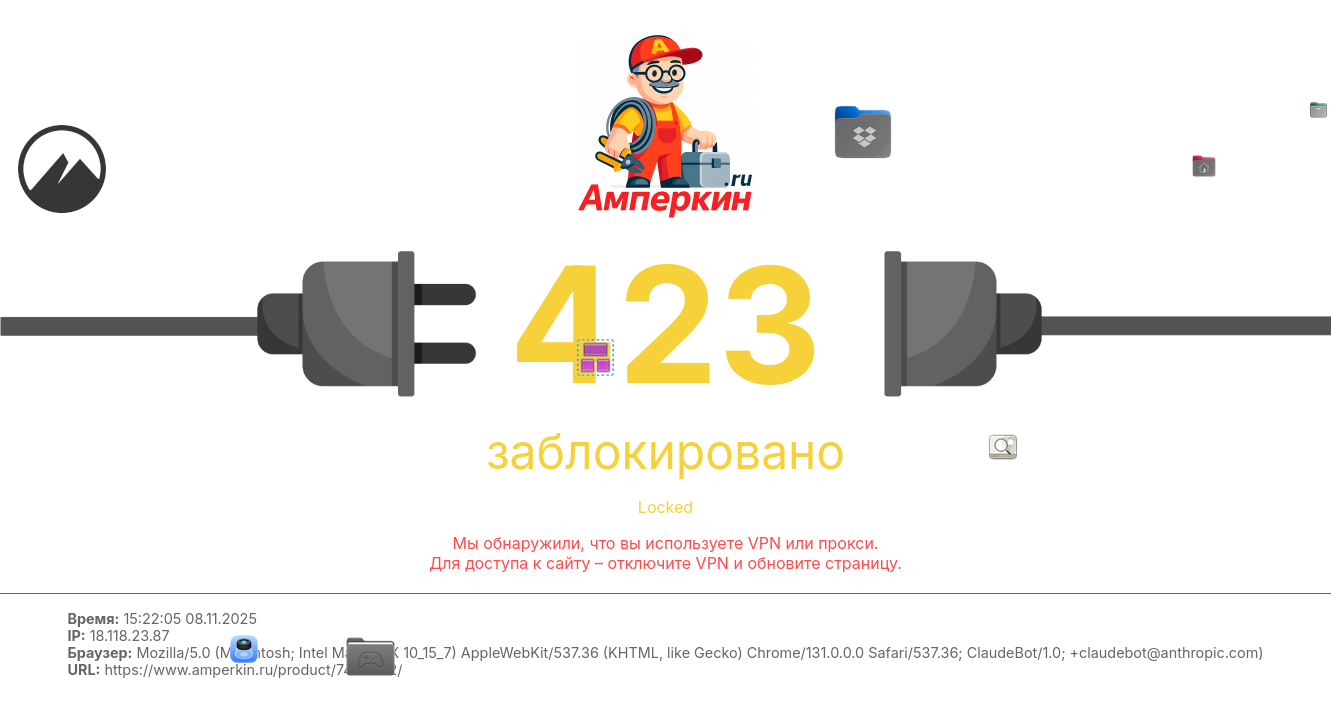 This screenshot has width=1331, height=720. I want to click on open your games folder, so click(370, 656).